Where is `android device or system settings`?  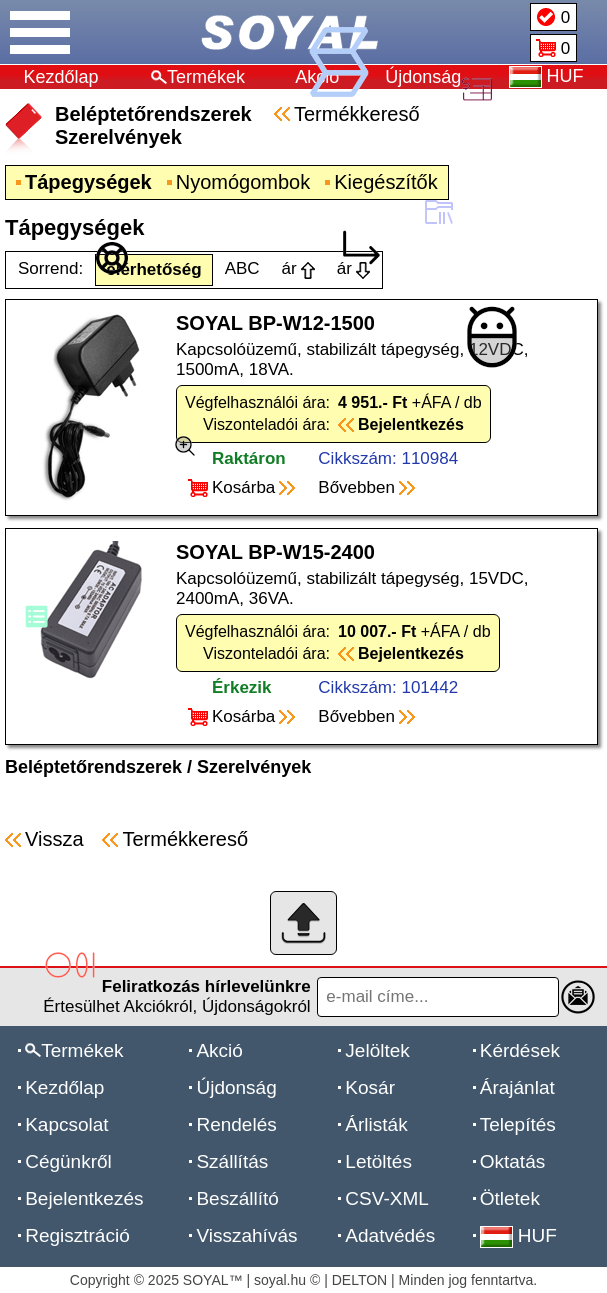
android device or system settings is located at coordinates (492, 336).